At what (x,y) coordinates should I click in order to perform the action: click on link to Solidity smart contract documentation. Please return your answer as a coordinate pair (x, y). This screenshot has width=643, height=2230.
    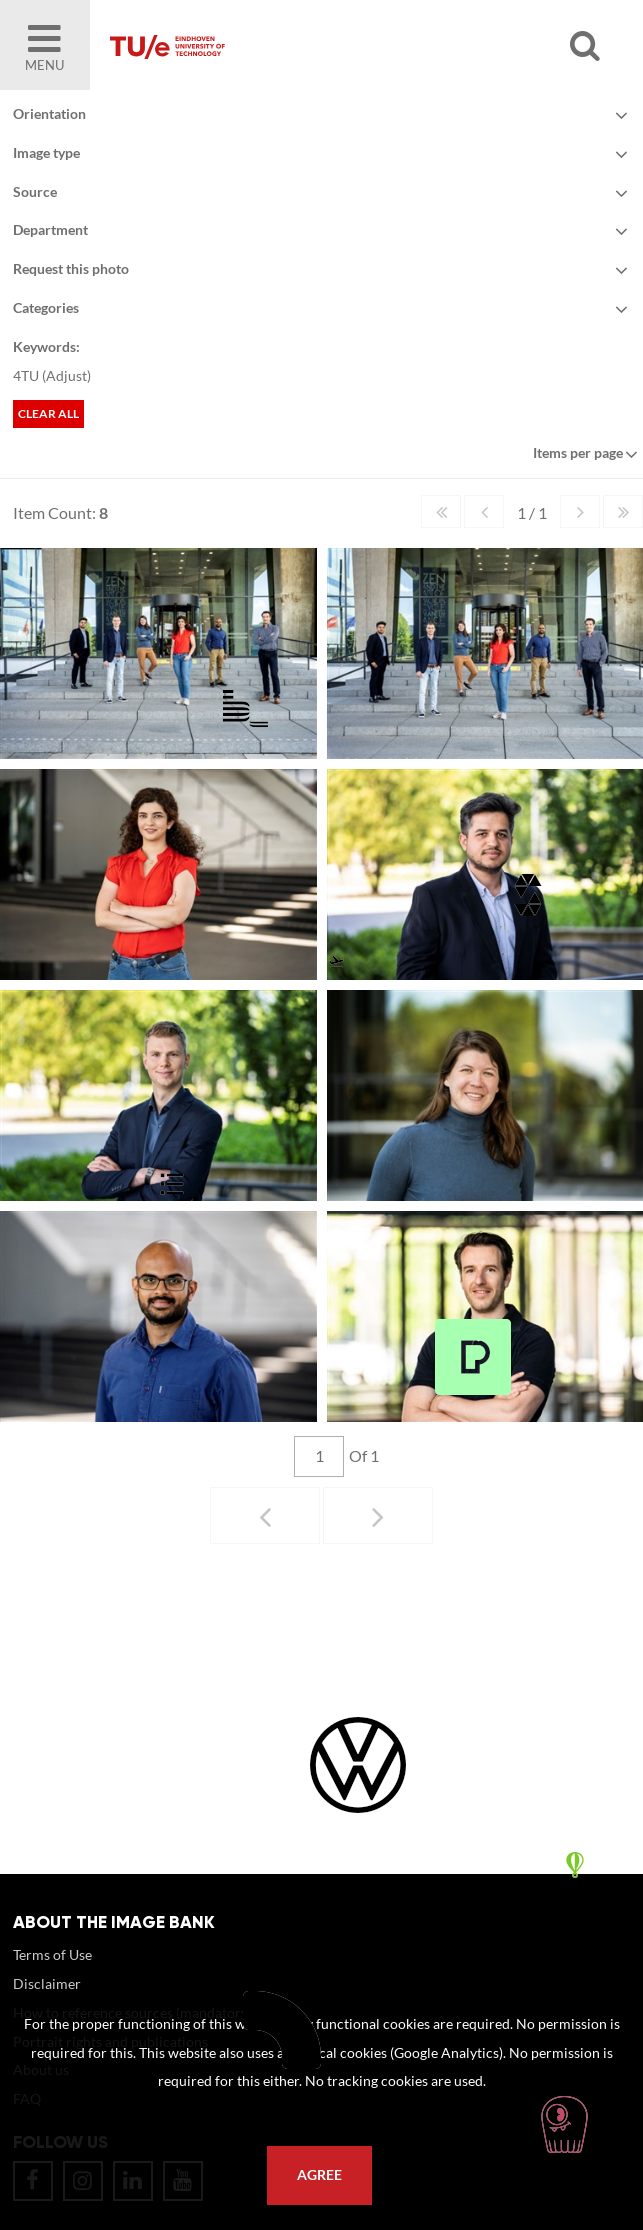
    Looking at the image, I should click on (528, 895).